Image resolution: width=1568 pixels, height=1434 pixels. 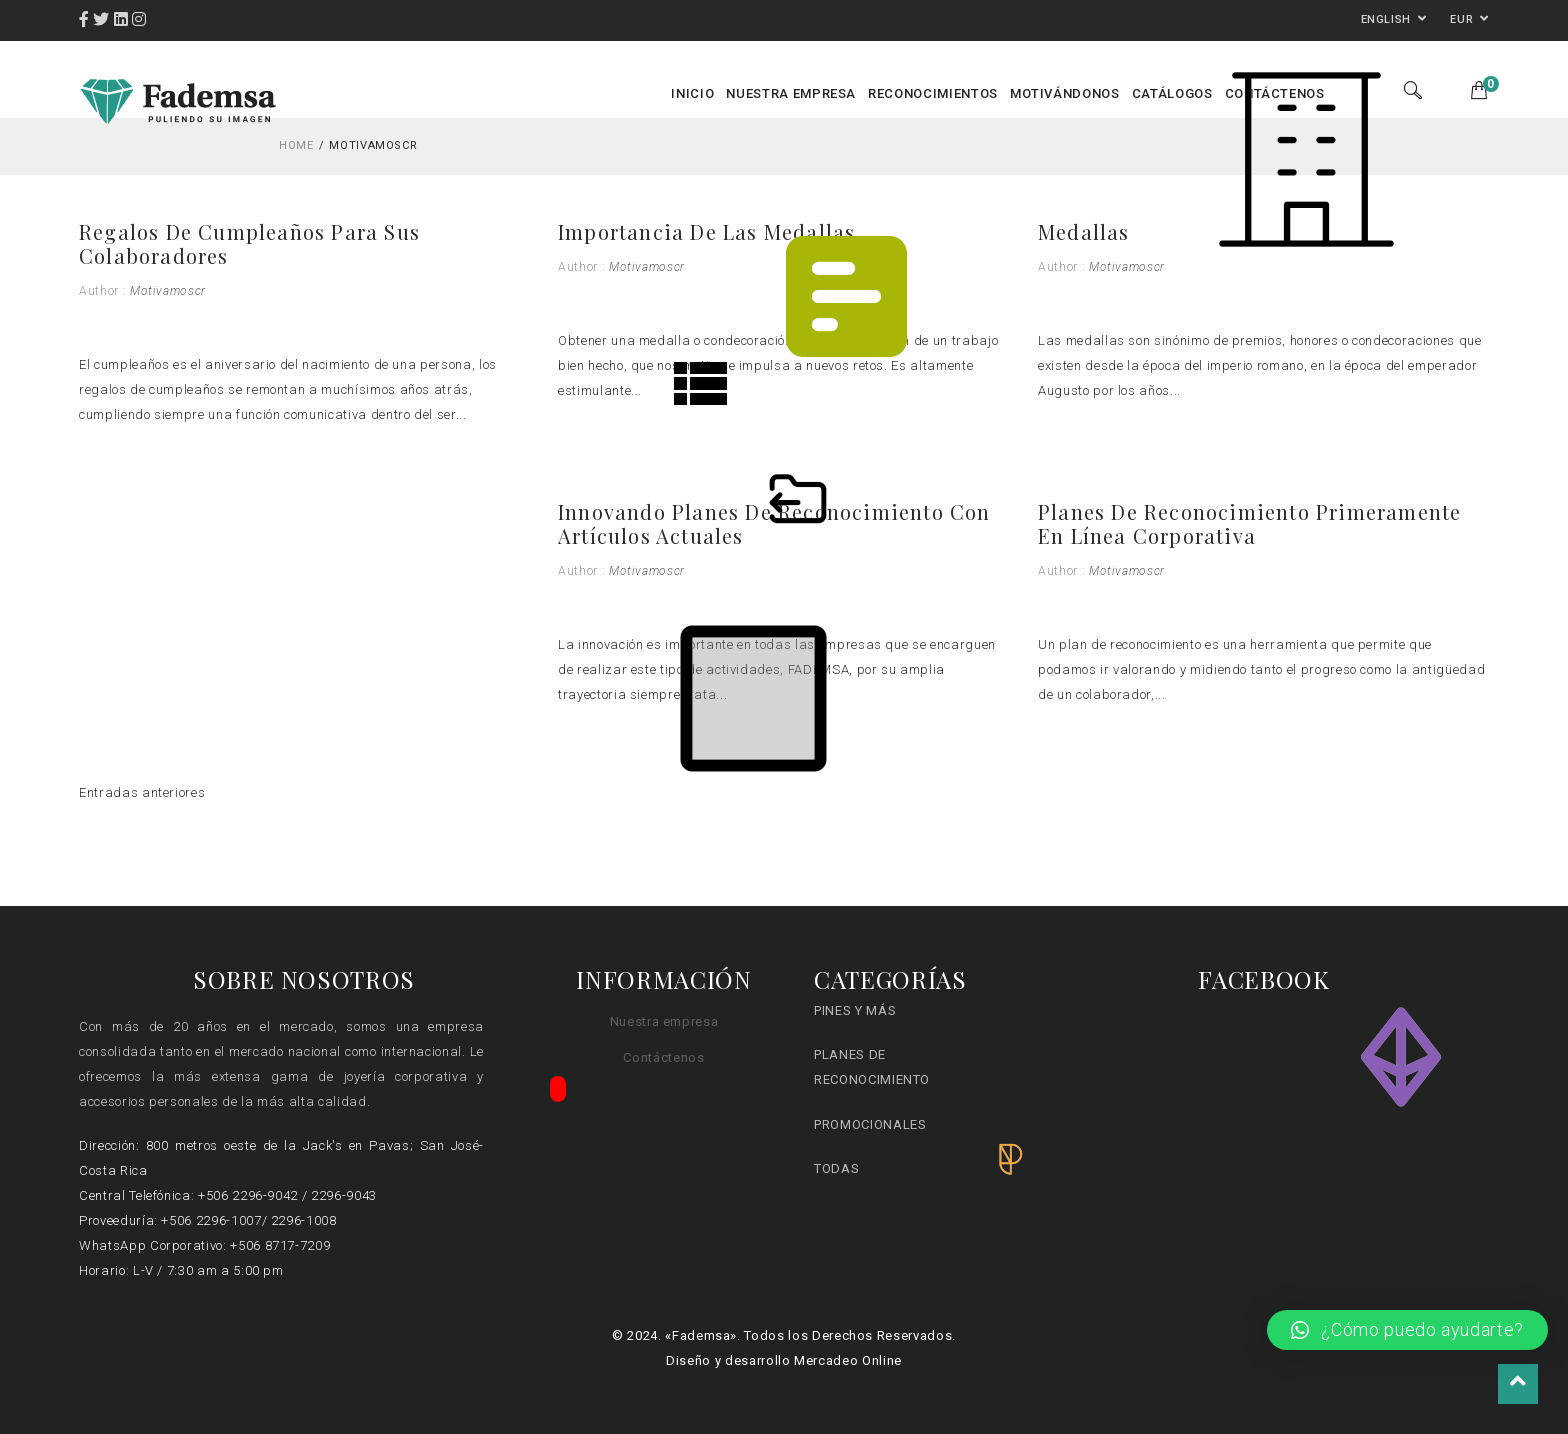 I want to click on phosphor icons logo, so click(x=1008, y=1157).